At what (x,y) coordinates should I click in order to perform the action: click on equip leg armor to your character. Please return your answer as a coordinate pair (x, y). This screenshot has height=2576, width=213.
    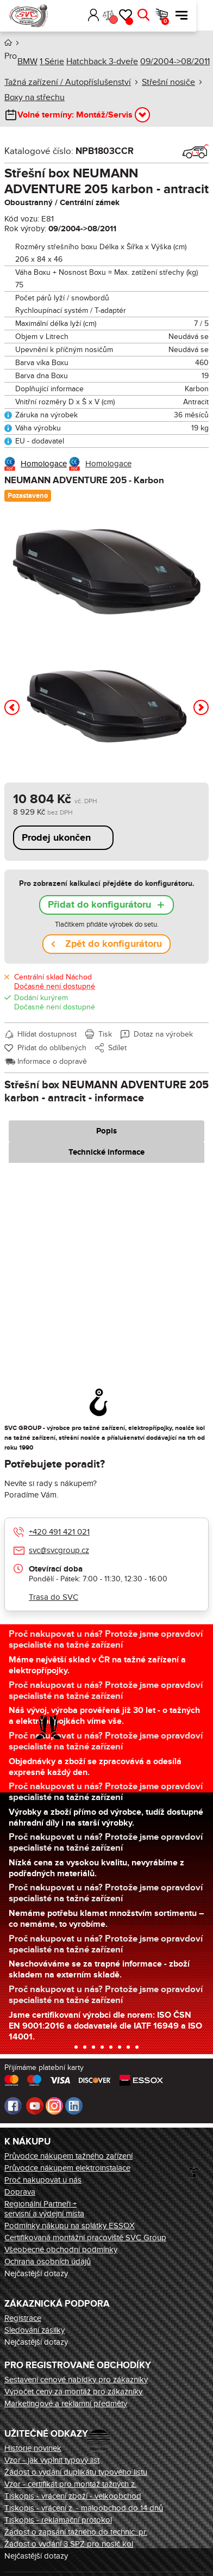
    Looking at the image, I should click on (48, 1727).